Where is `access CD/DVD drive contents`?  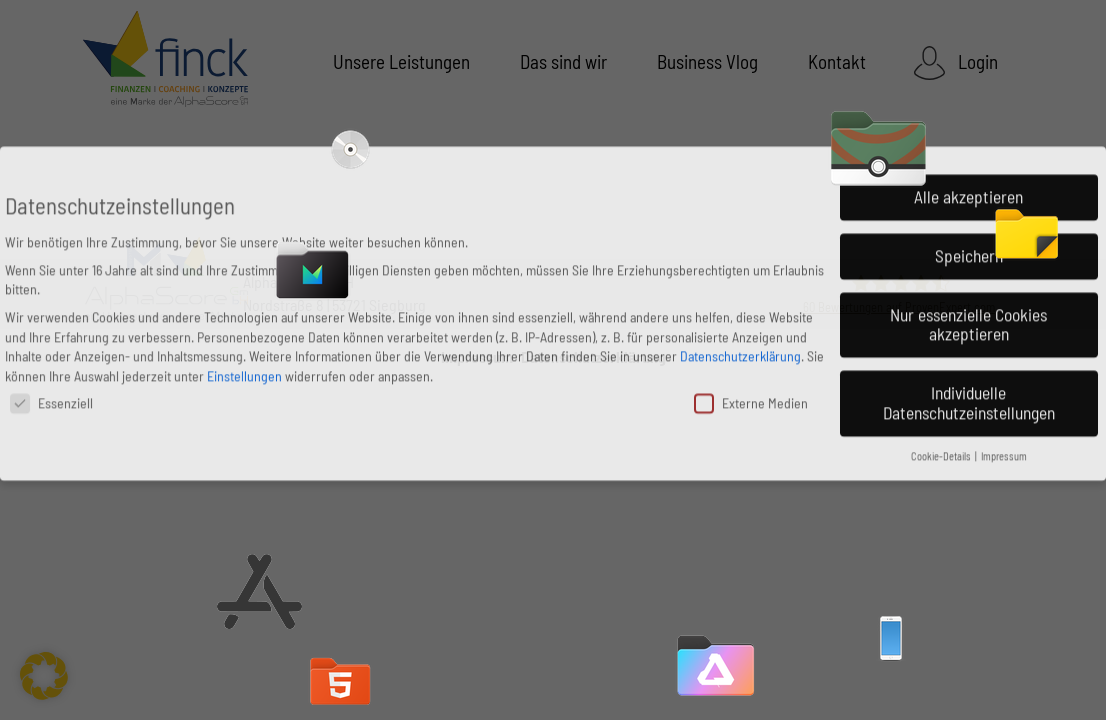
access CD/DVD drive contents is located at coordinates (350, 149).